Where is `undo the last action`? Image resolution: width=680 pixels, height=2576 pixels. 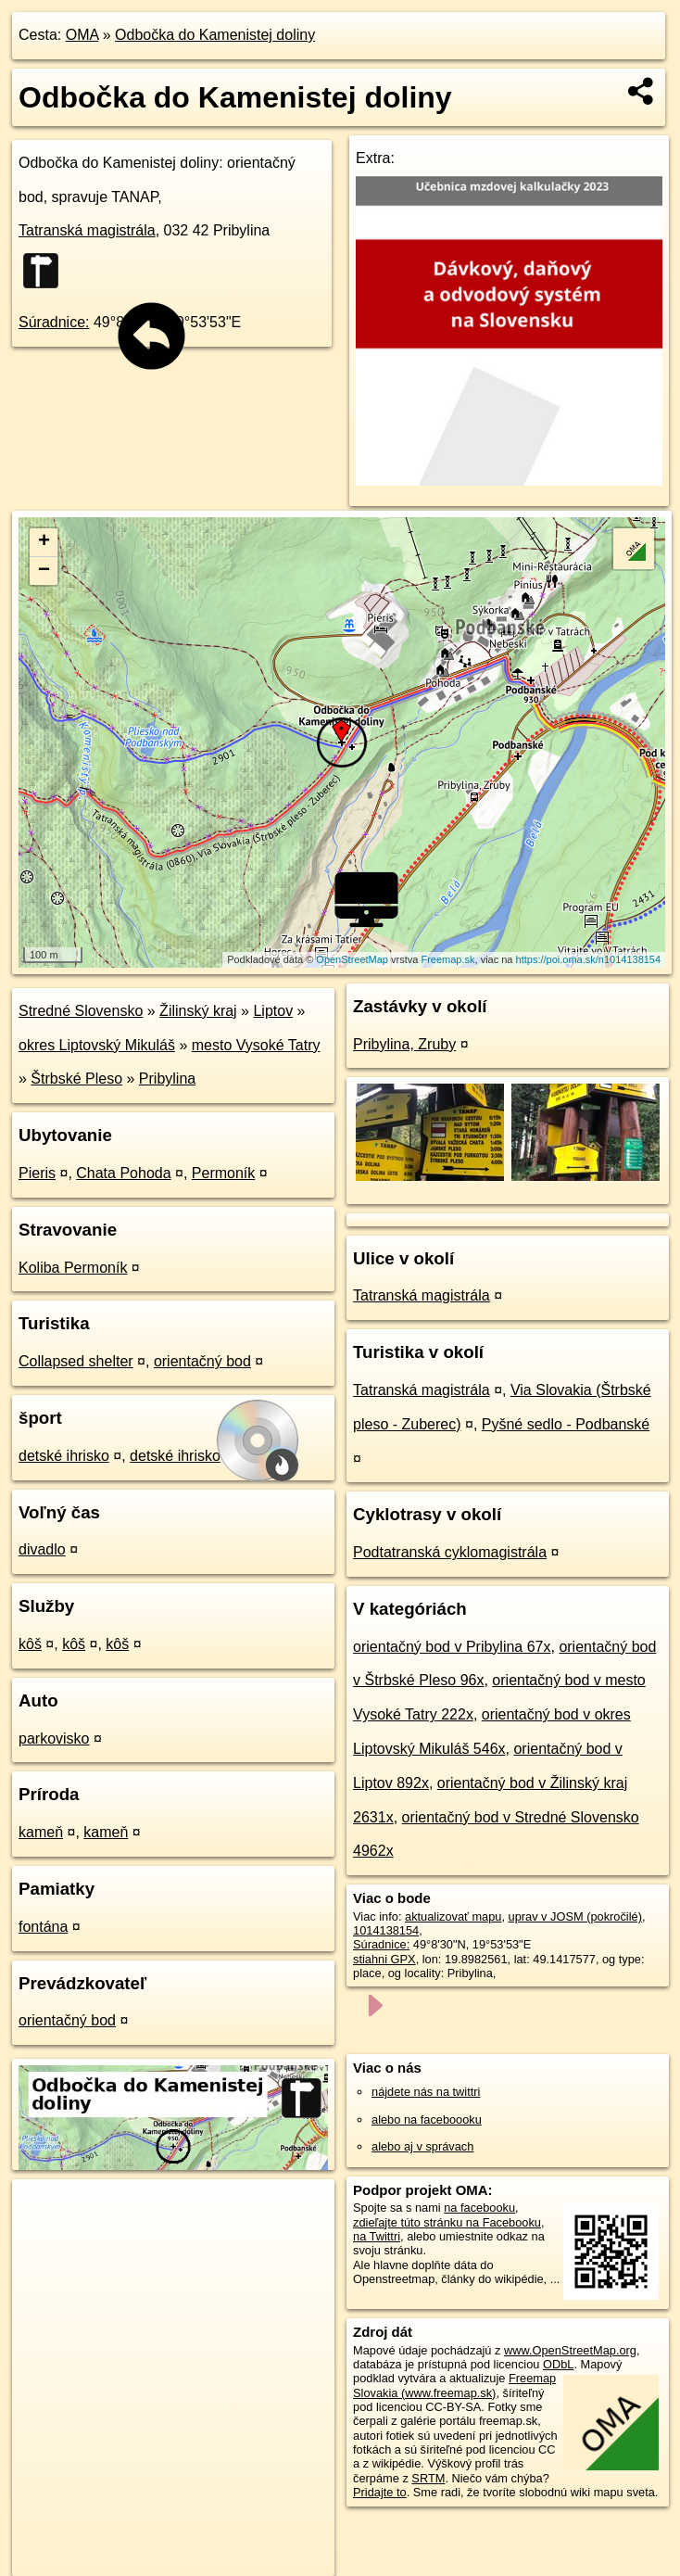 undo the last action is located at coordinates (151, 336).